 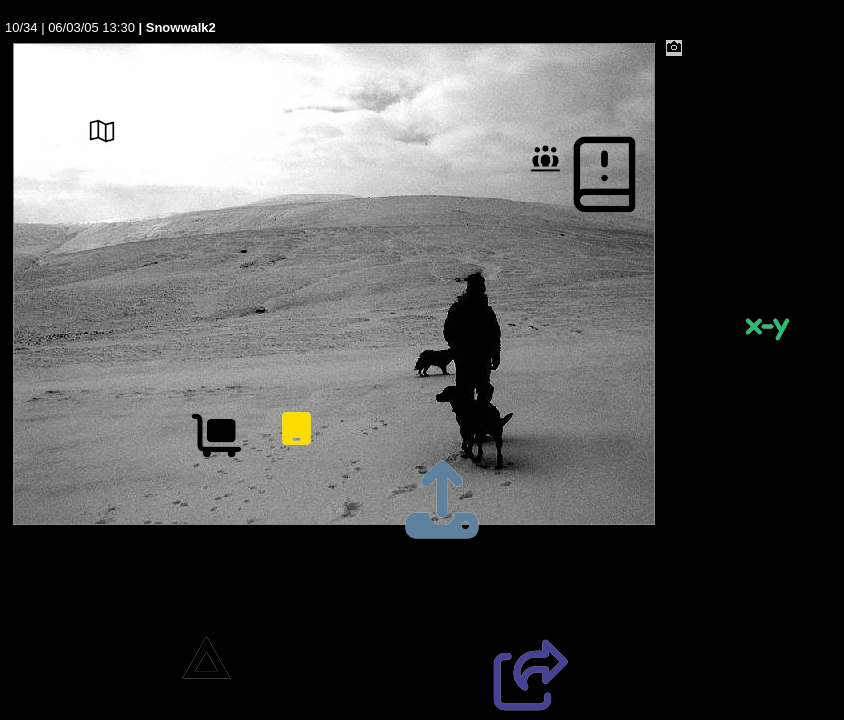 What do you see at coordinates (102, 131) in the screenshot?
I see `open map view` at bounding box center [102, 131].